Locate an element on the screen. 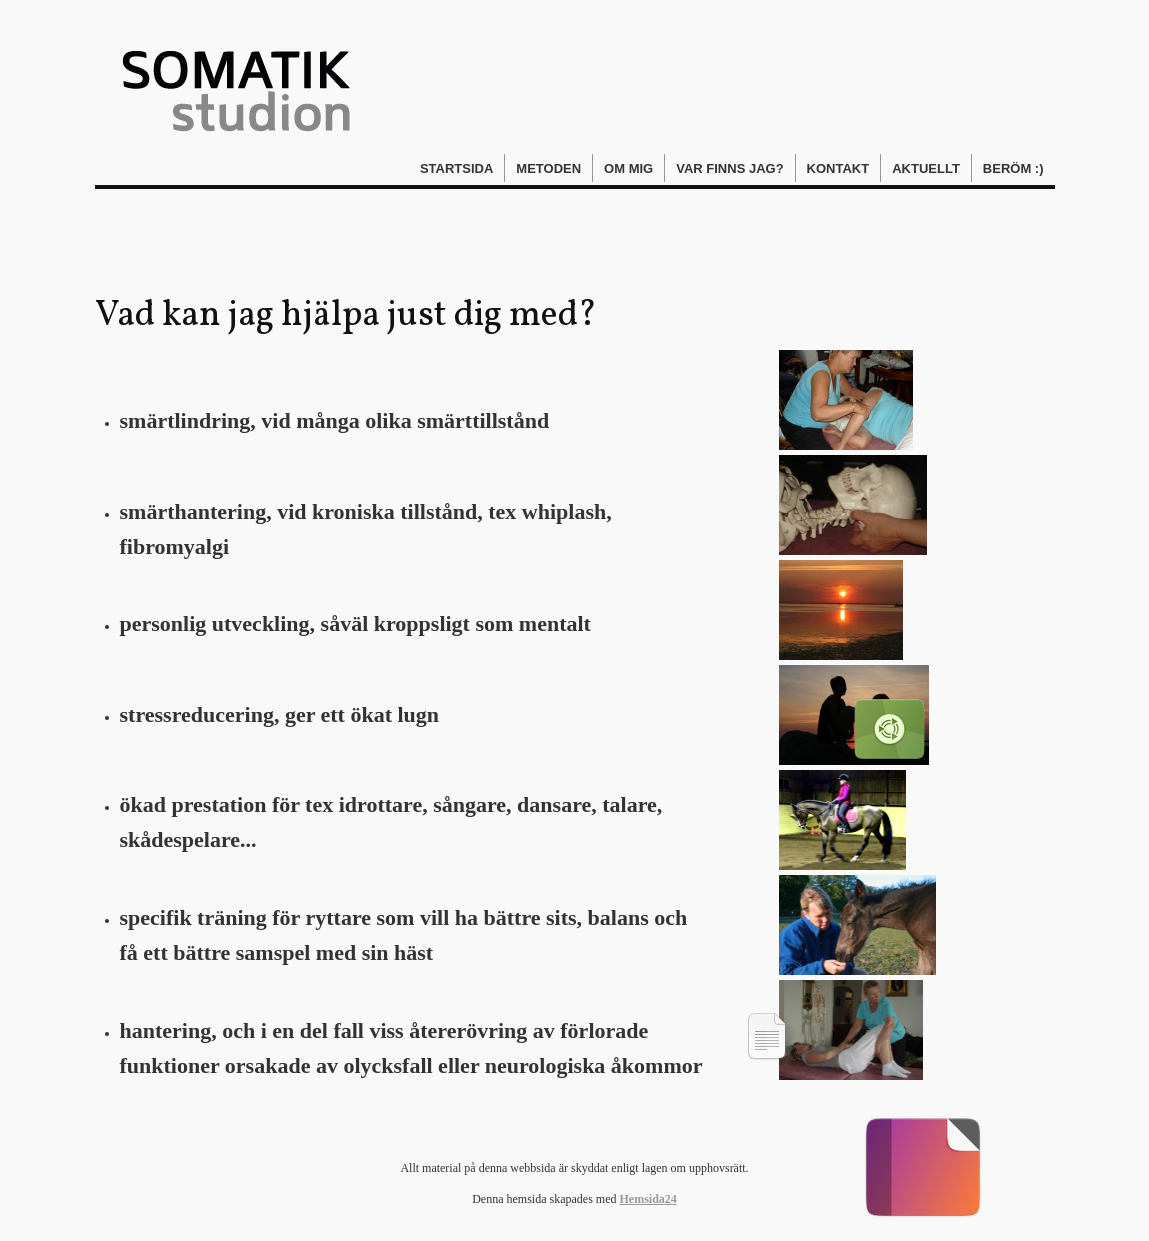 This screenshot has width=1149, height=1241. access your desktop folder is located at coordinates (889, 726).